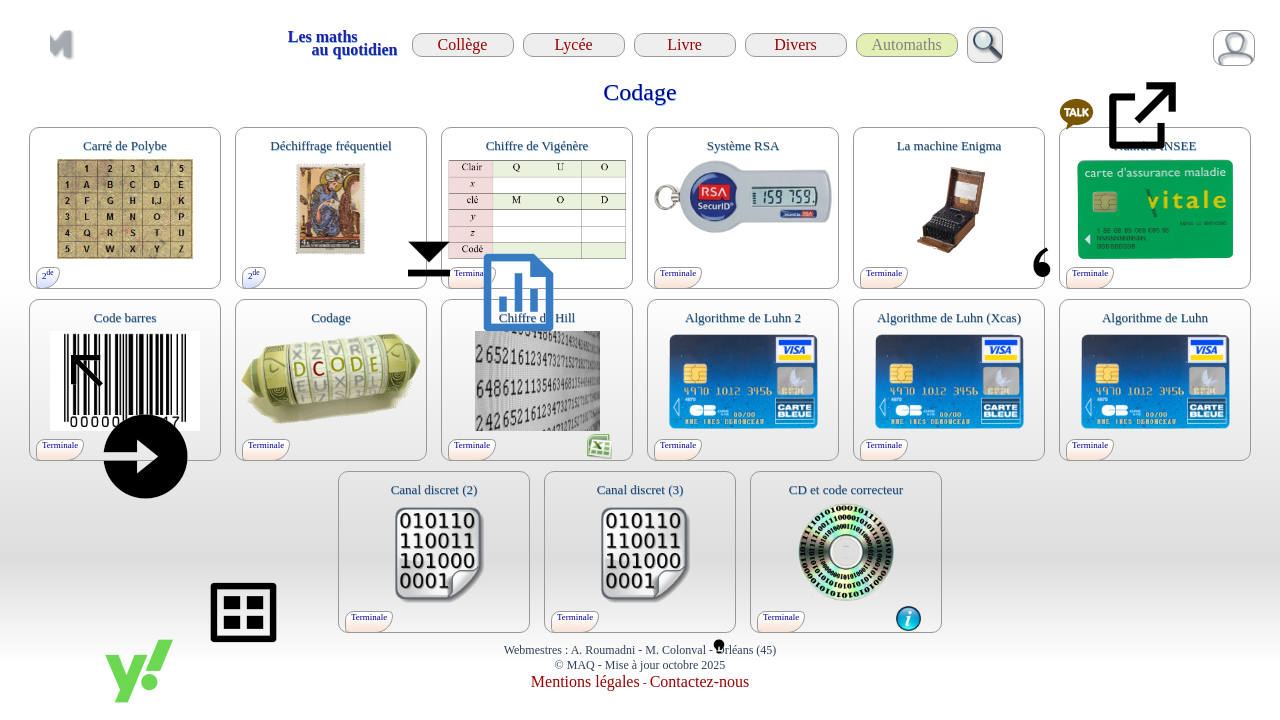  What do you see at coordinates (719, 646) in the screenshot?
I see `access tips or helpful suggestions` at bounding box center [719, 646].